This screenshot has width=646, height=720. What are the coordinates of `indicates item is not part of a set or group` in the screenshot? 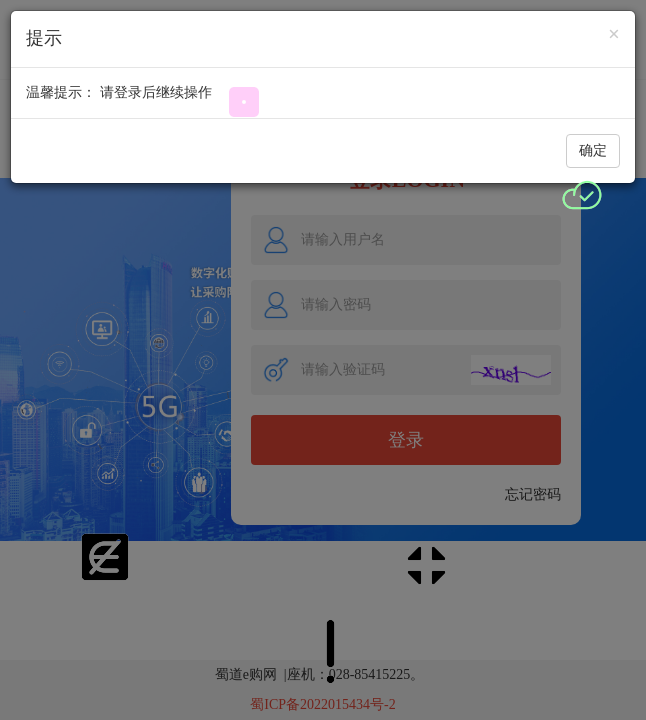 It's located at (105, 557).